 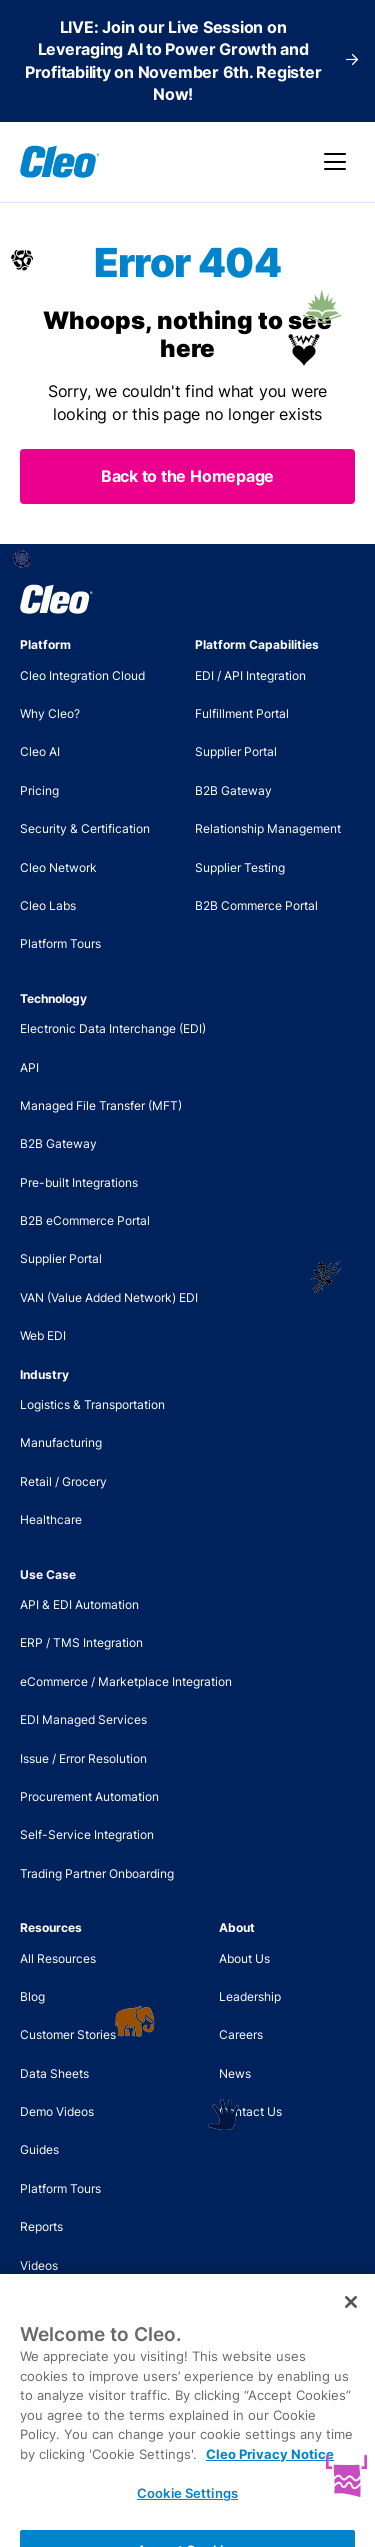 What do you see at coordinates (22, 260) in the screenshot?
I see `indicates a multi-attack or combo ability in a game` at bounding box center [22, 260].